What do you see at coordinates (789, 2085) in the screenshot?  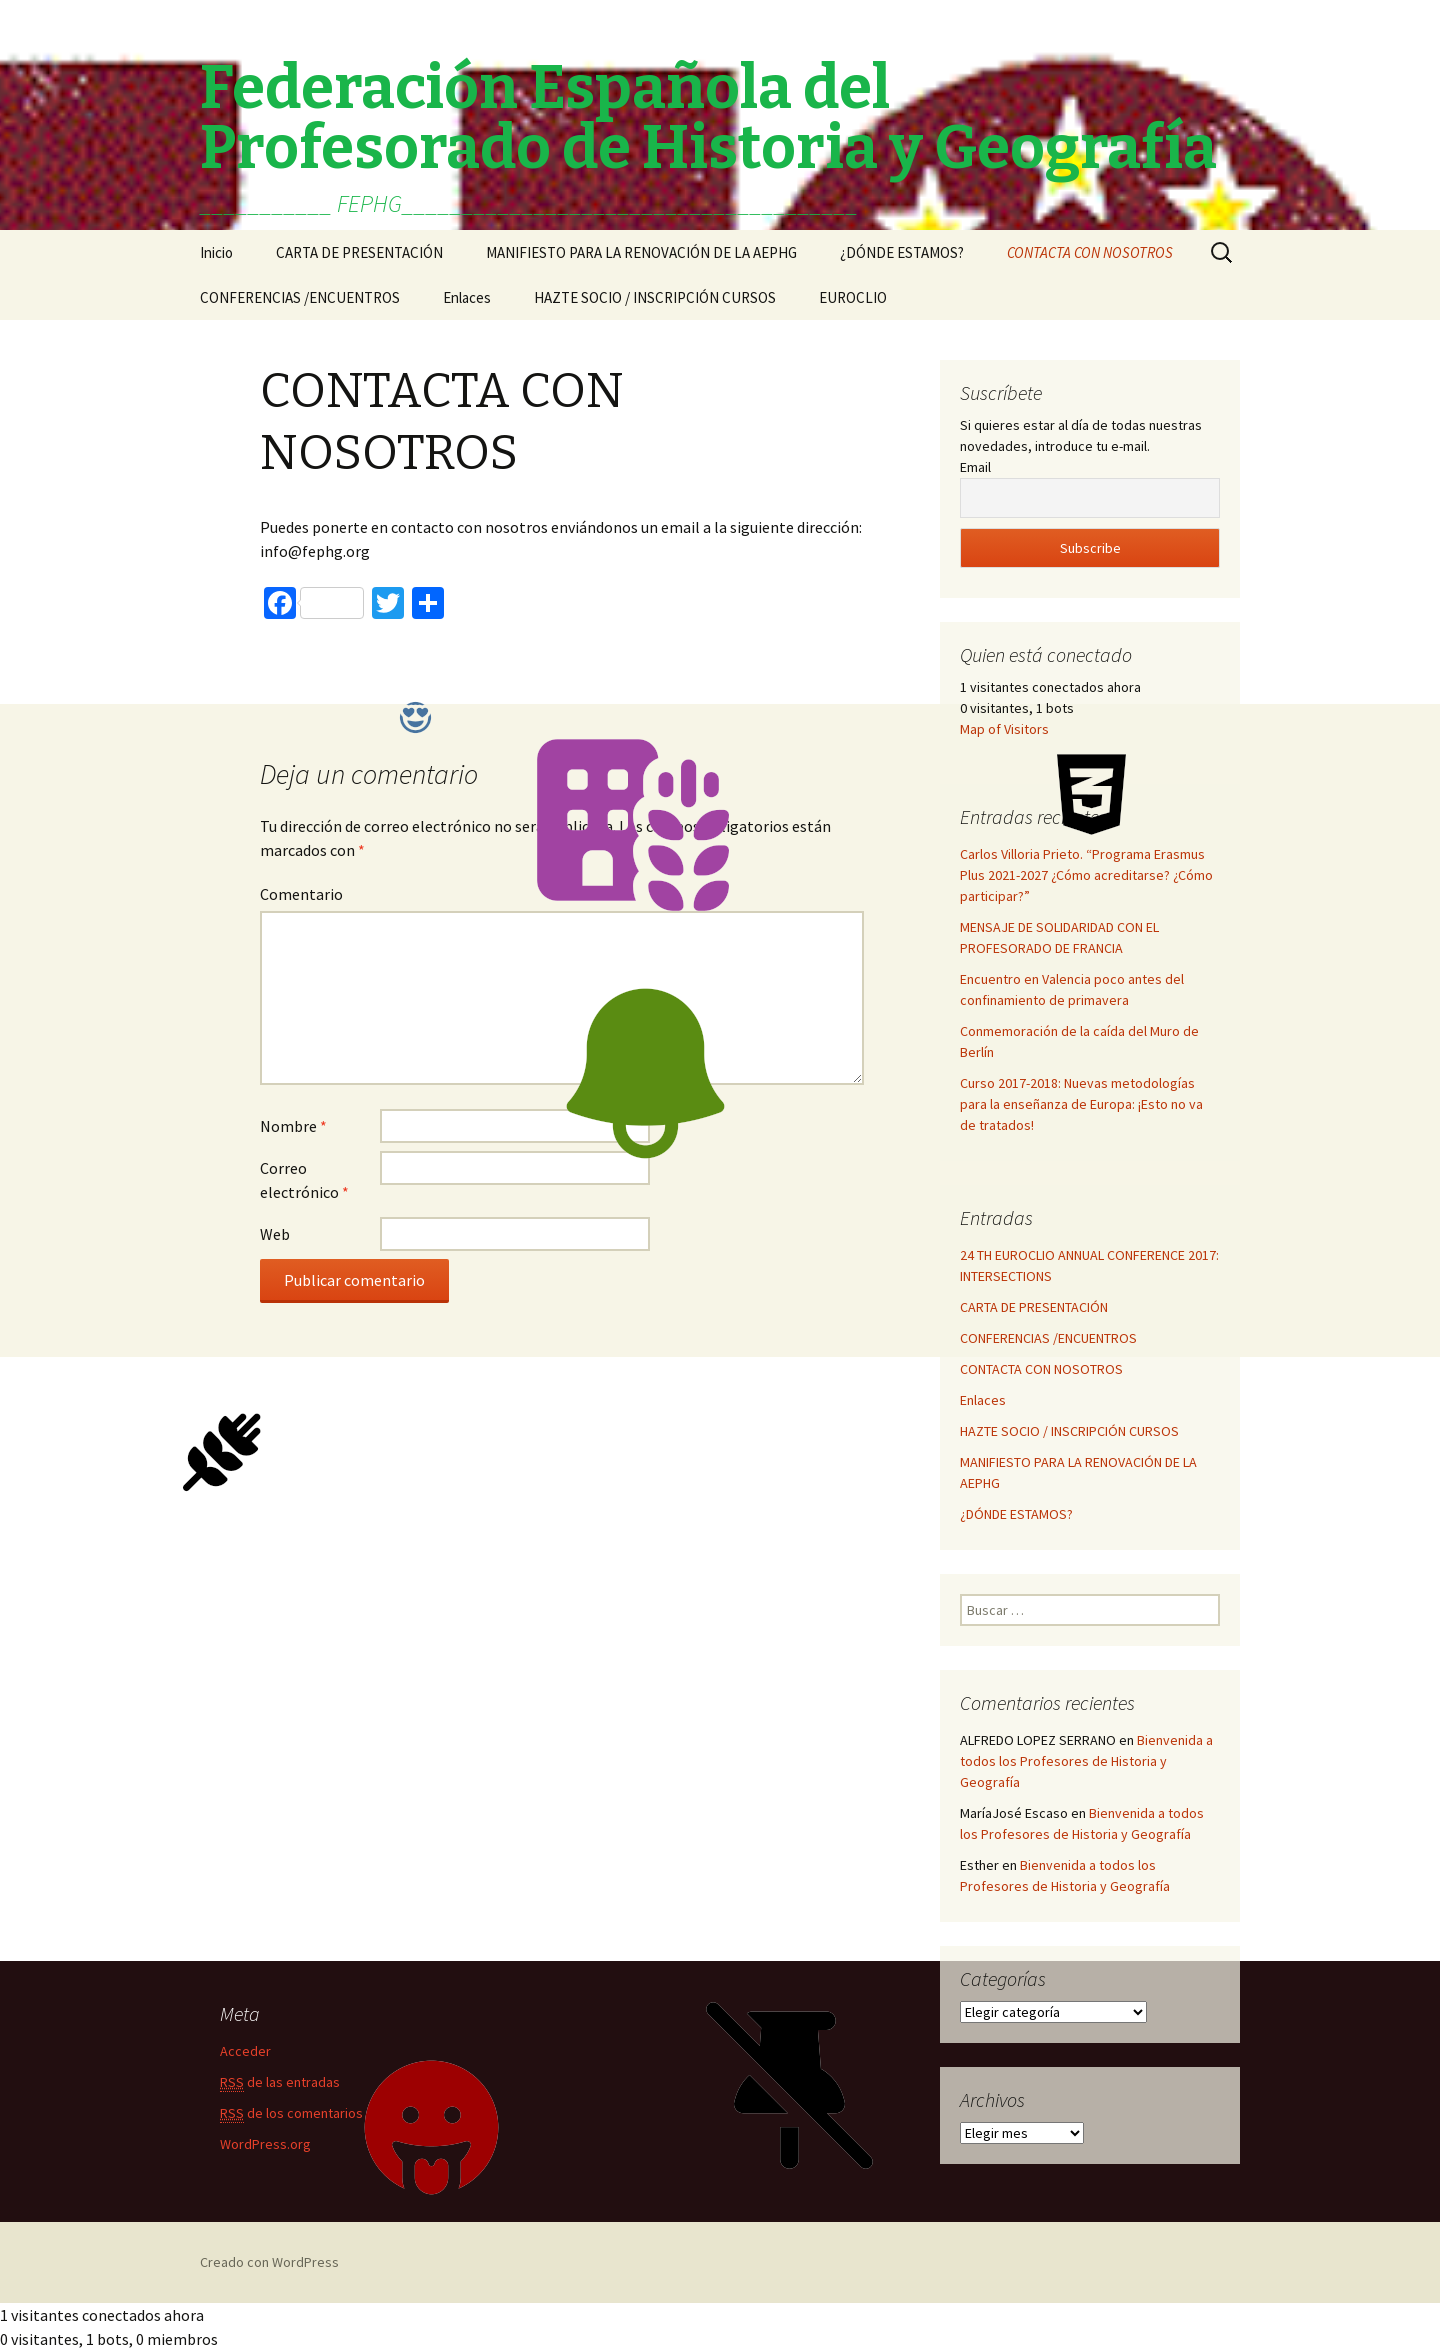 I see `unpin this item` at bounding box center [789, 2085].